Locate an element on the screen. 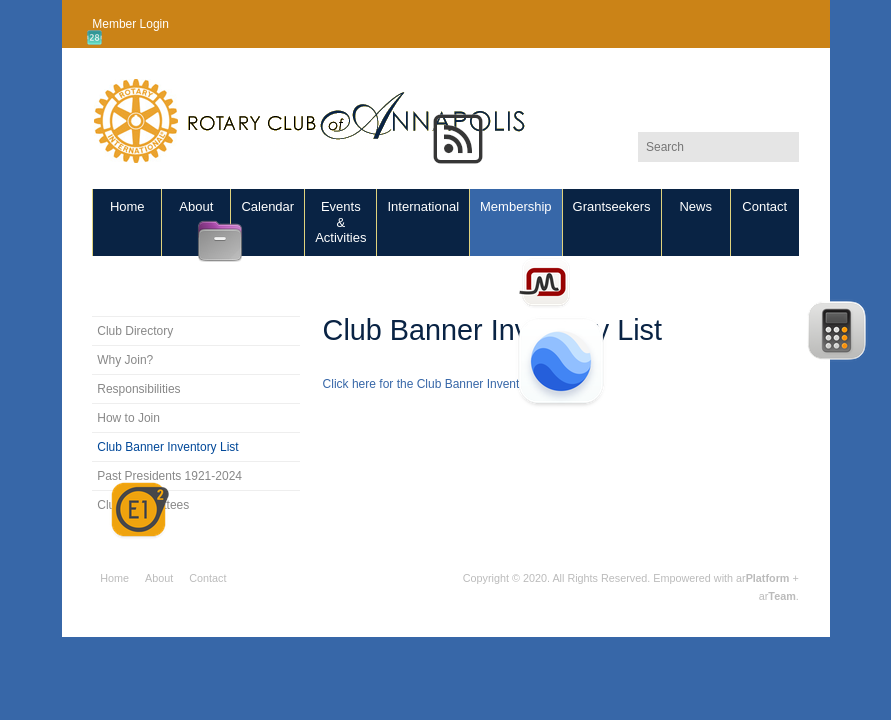 The image size is (891, 720). open the calendar app is located at coordinates (94, 37).